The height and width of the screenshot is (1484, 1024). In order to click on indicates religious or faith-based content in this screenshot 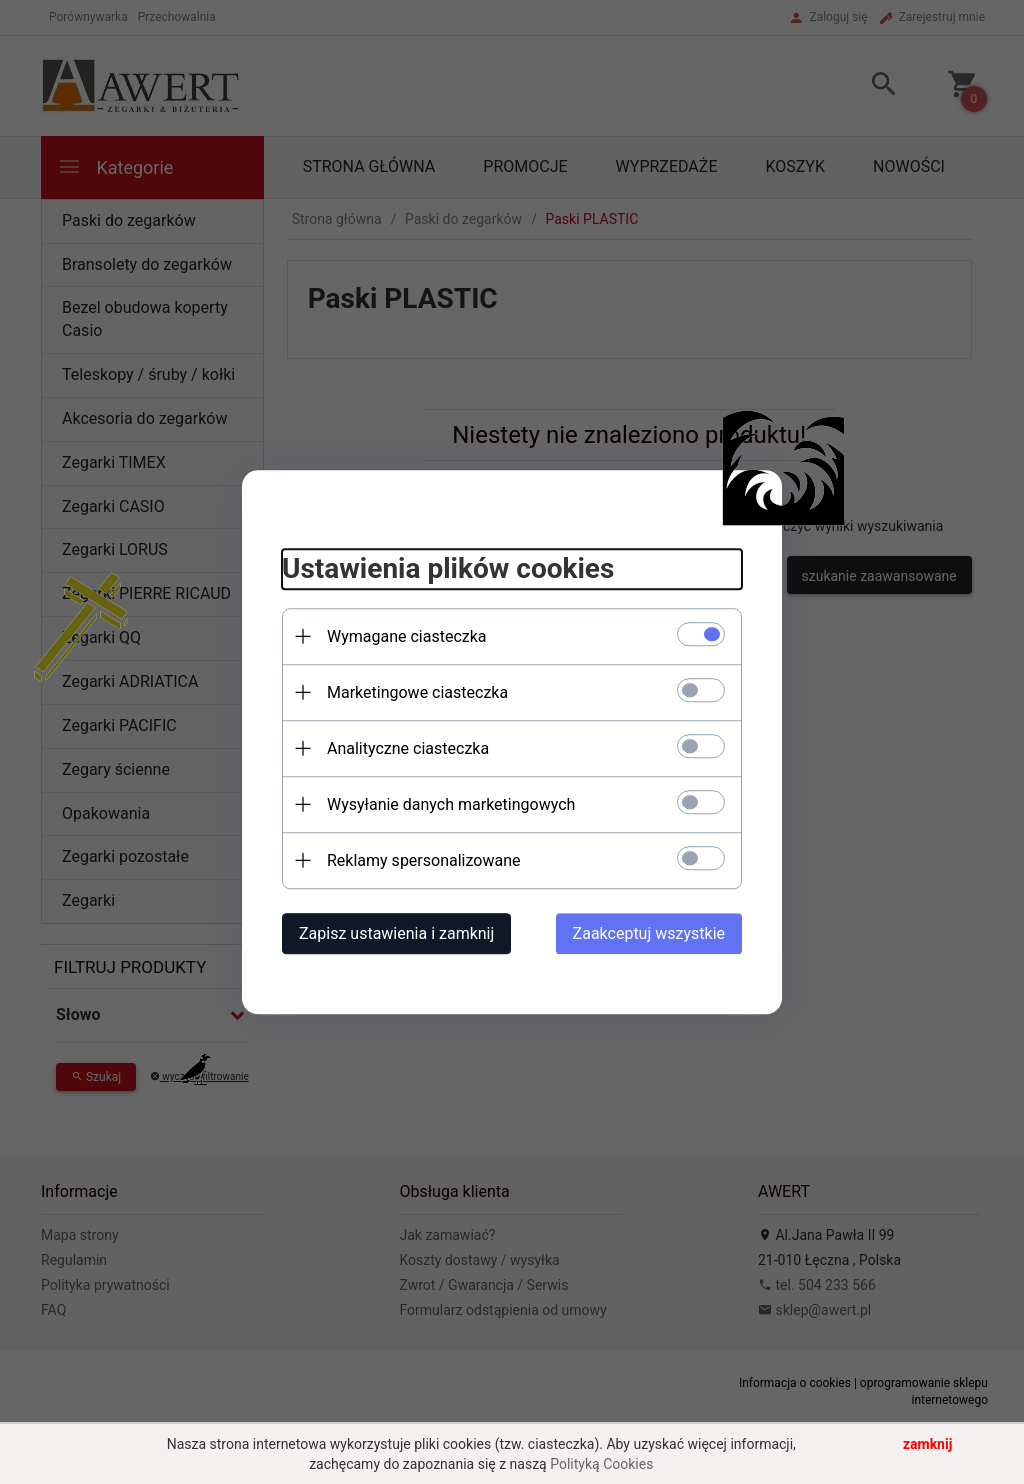, I will do `click(85, 626)`.